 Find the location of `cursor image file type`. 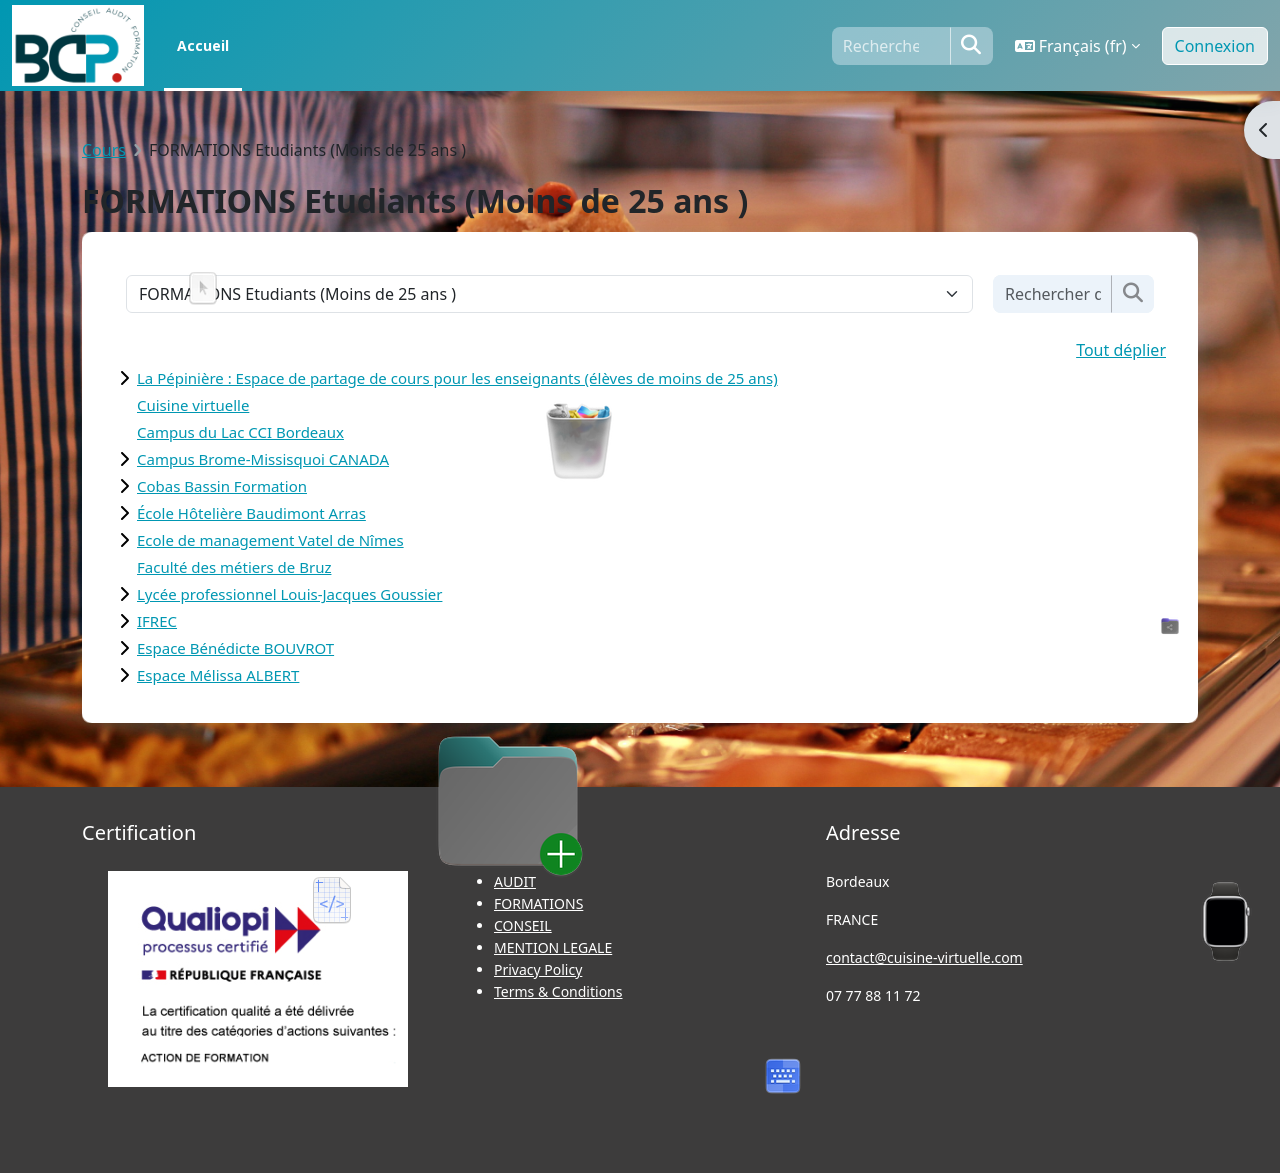

cursor image file type is located at coordinates (203, 288).